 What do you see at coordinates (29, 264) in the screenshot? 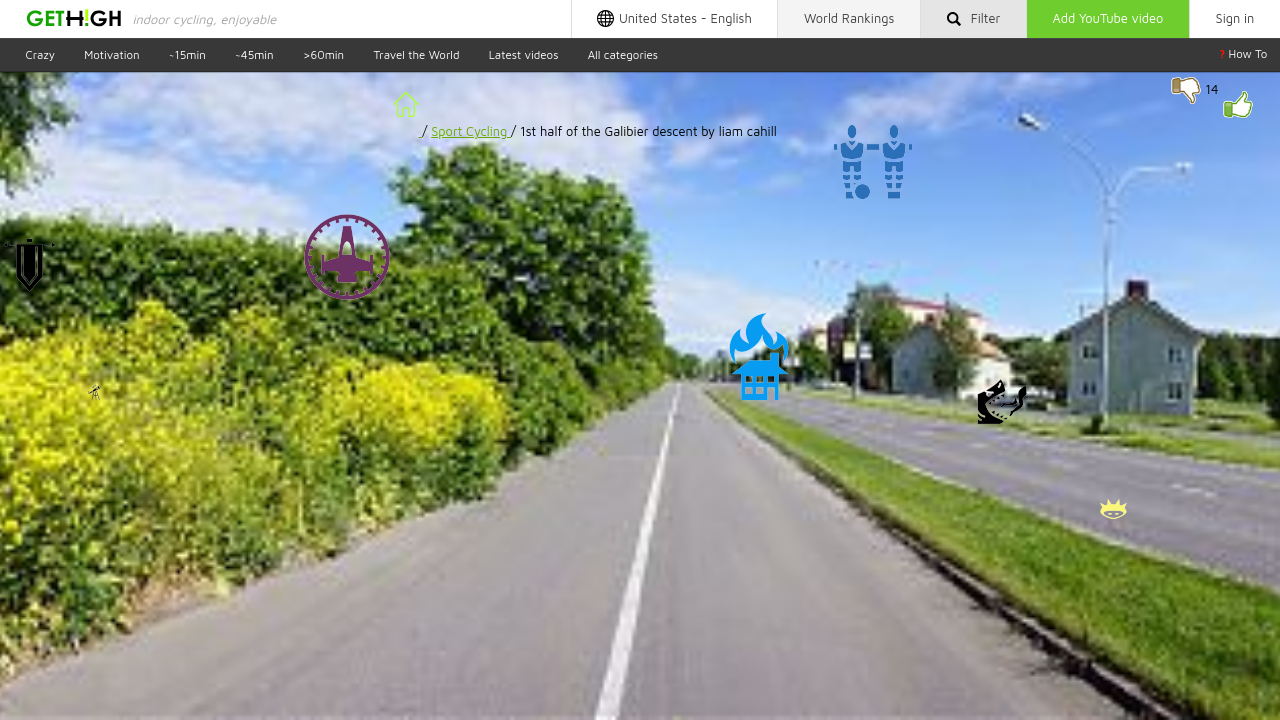
I see `adjust banner width or resize vertical flag element` at bounding box center [29, 264].